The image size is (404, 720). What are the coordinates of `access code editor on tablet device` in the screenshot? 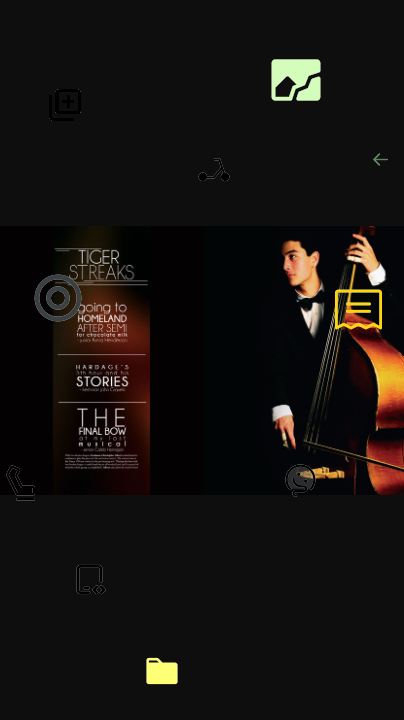 It's located at (89, 579).